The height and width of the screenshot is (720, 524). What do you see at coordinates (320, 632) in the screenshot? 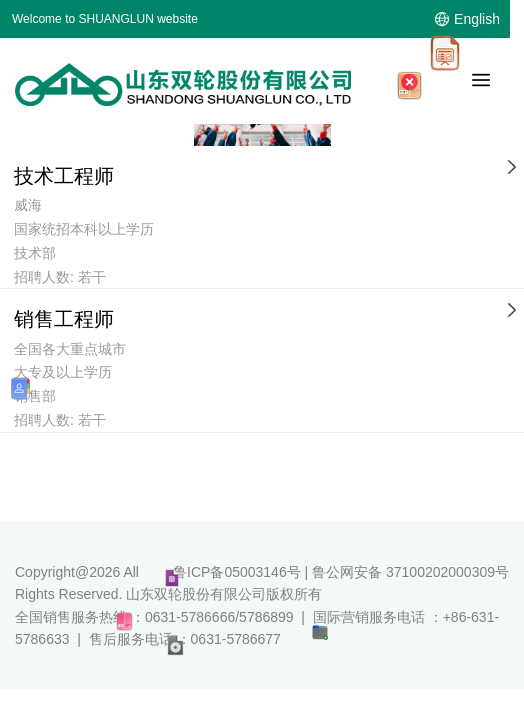
I see `create a new folder` at bounding box center [320, 632].